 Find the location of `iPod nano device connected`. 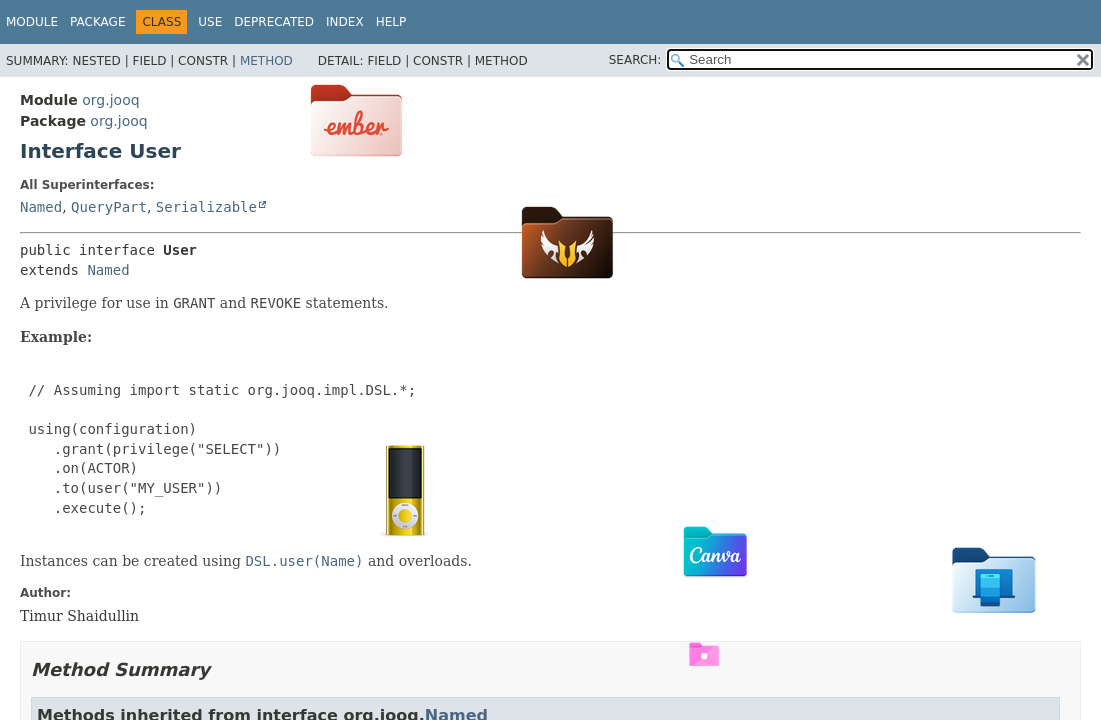

iPod nano device connected is located at coordinates (404, 491).